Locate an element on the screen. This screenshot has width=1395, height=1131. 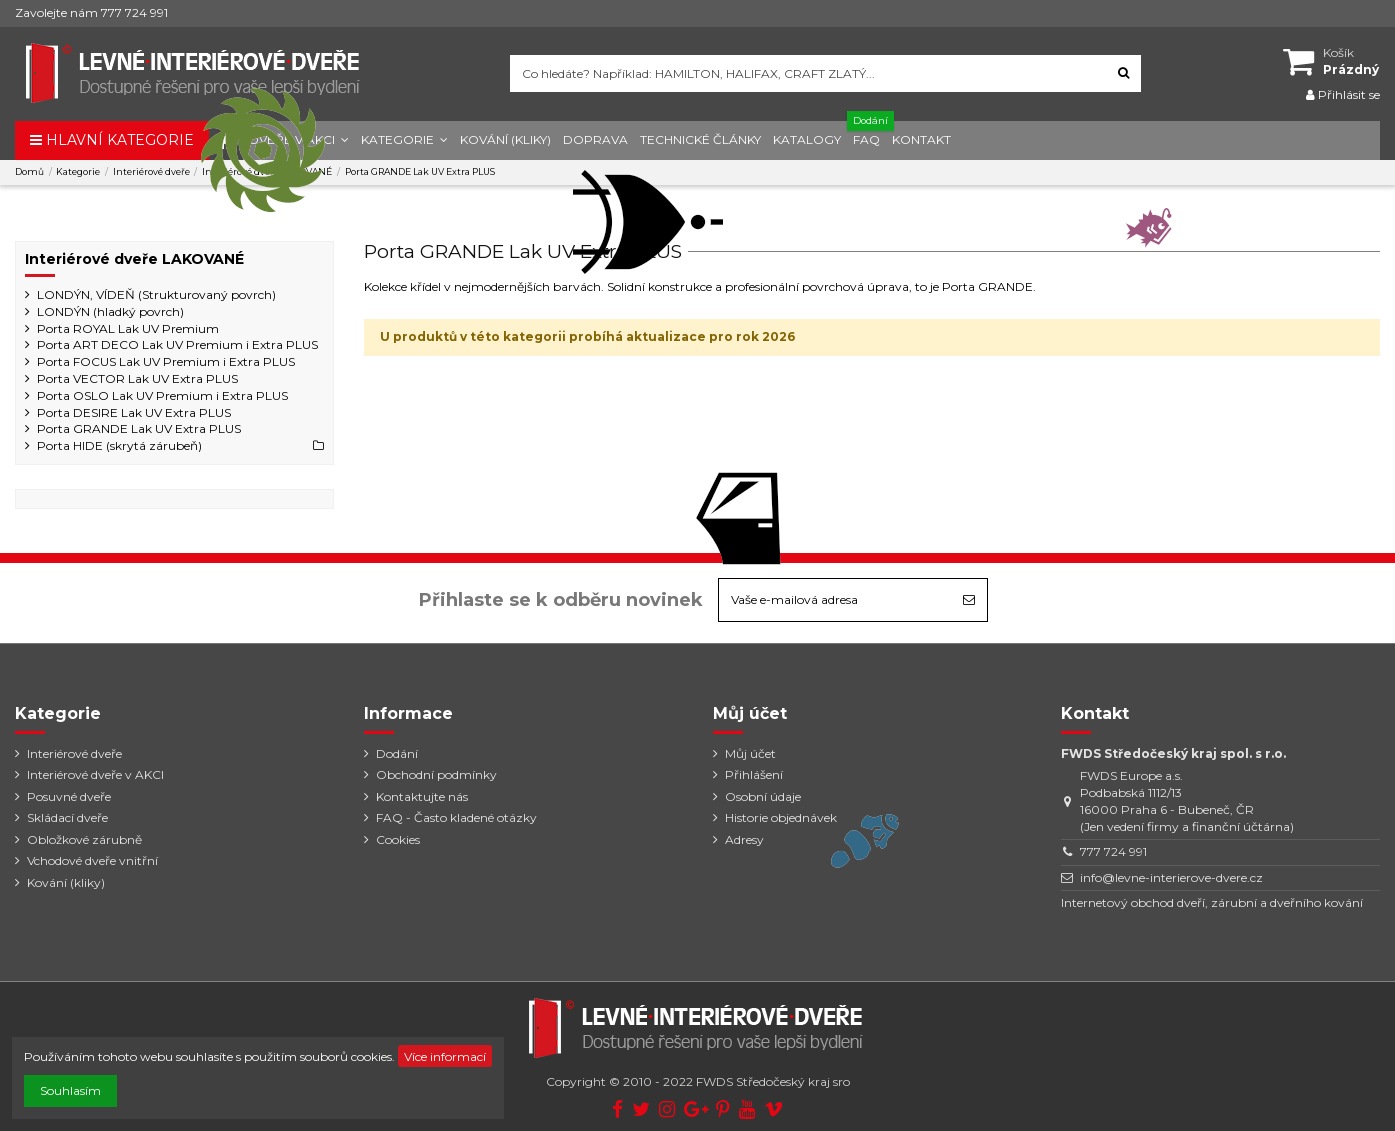
indicates aquarium or marine life category is located at coordinates (865, 841).